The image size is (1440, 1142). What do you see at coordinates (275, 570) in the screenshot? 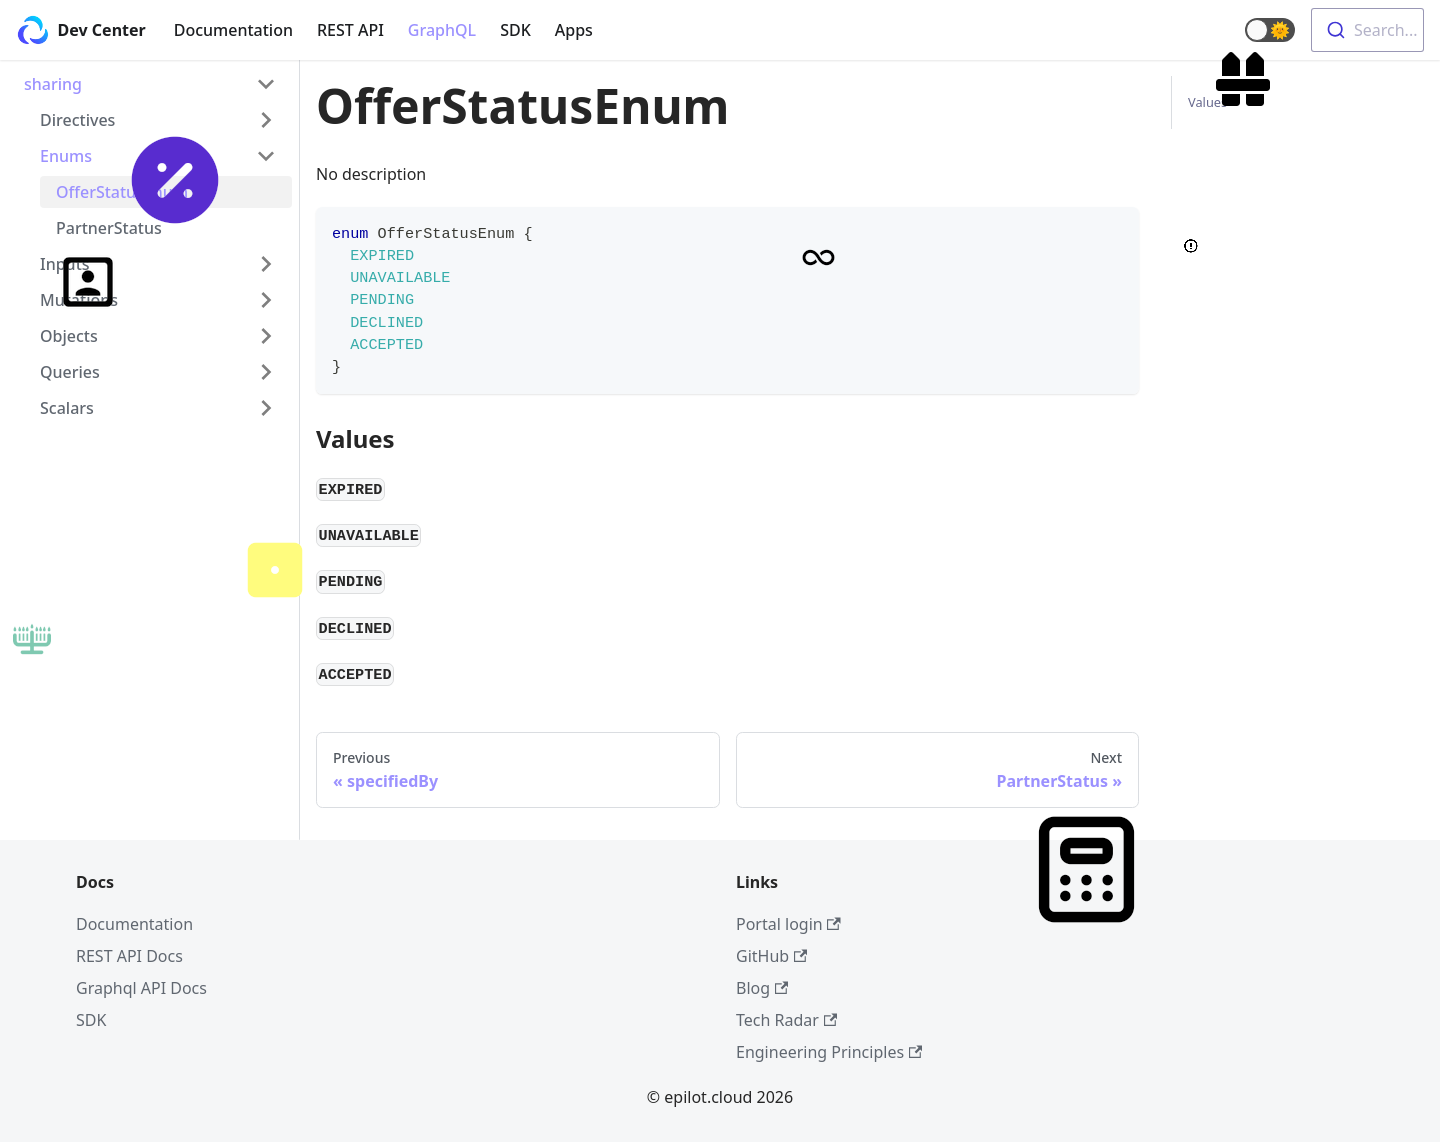
I see `indicates a value of one in a dice or random number game` at bounding box center [275, 570].